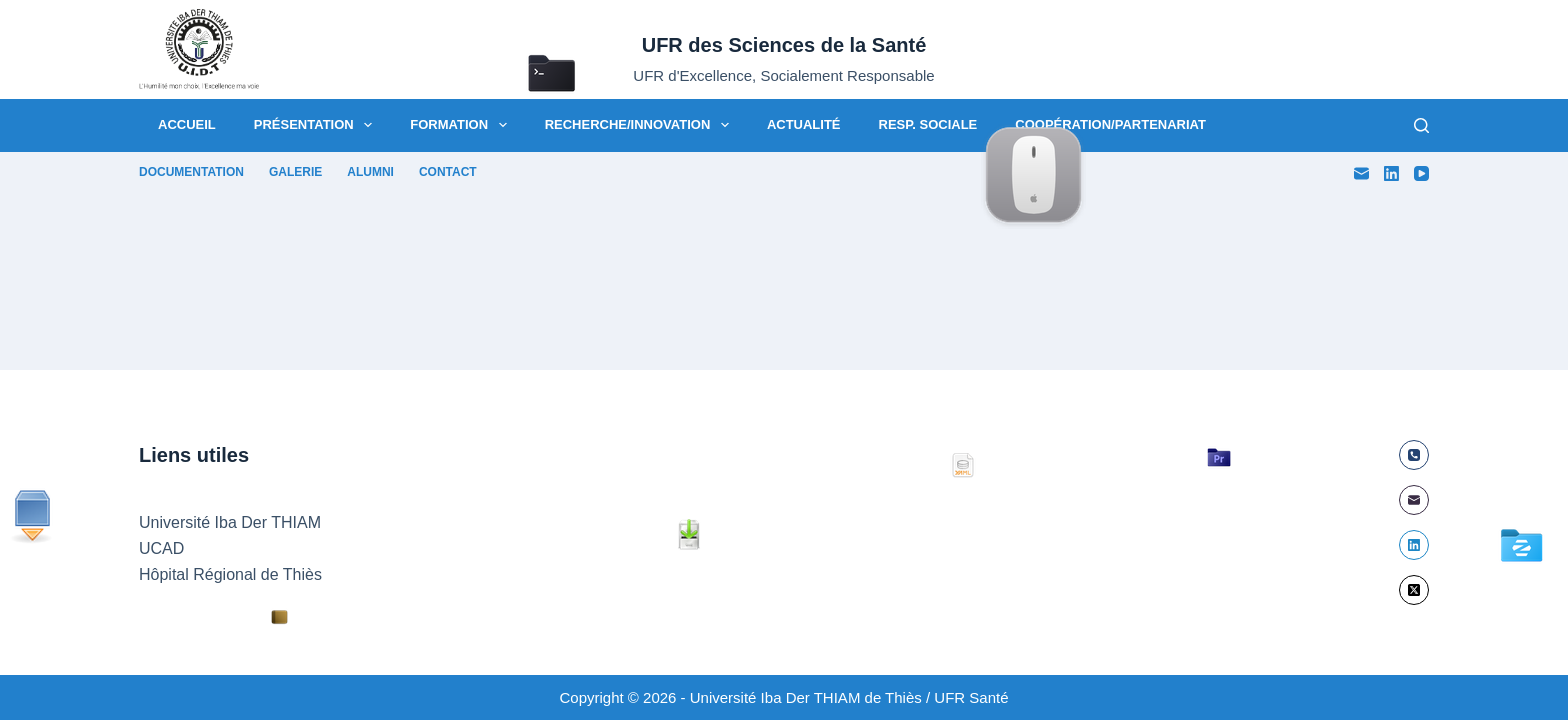  Describe the element at coordinates (32, 517) in the screenshot. I see `insert an object or embed content` at that location.